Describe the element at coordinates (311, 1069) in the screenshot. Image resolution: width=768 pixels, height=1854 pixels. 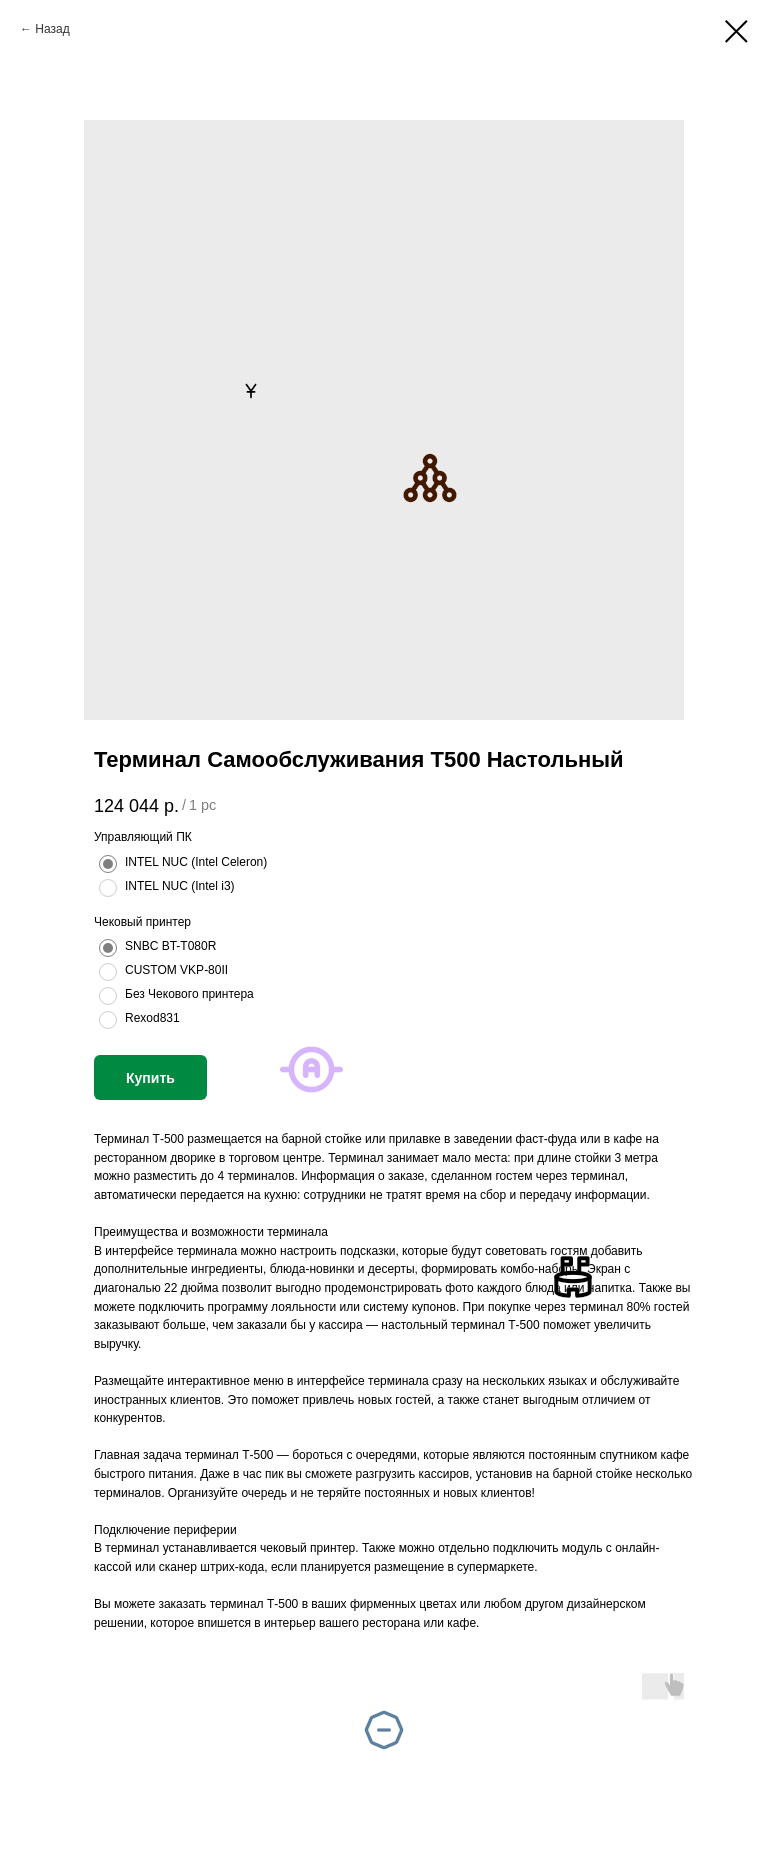
I see `ammeter symbol for circuit diagrams` at that location.